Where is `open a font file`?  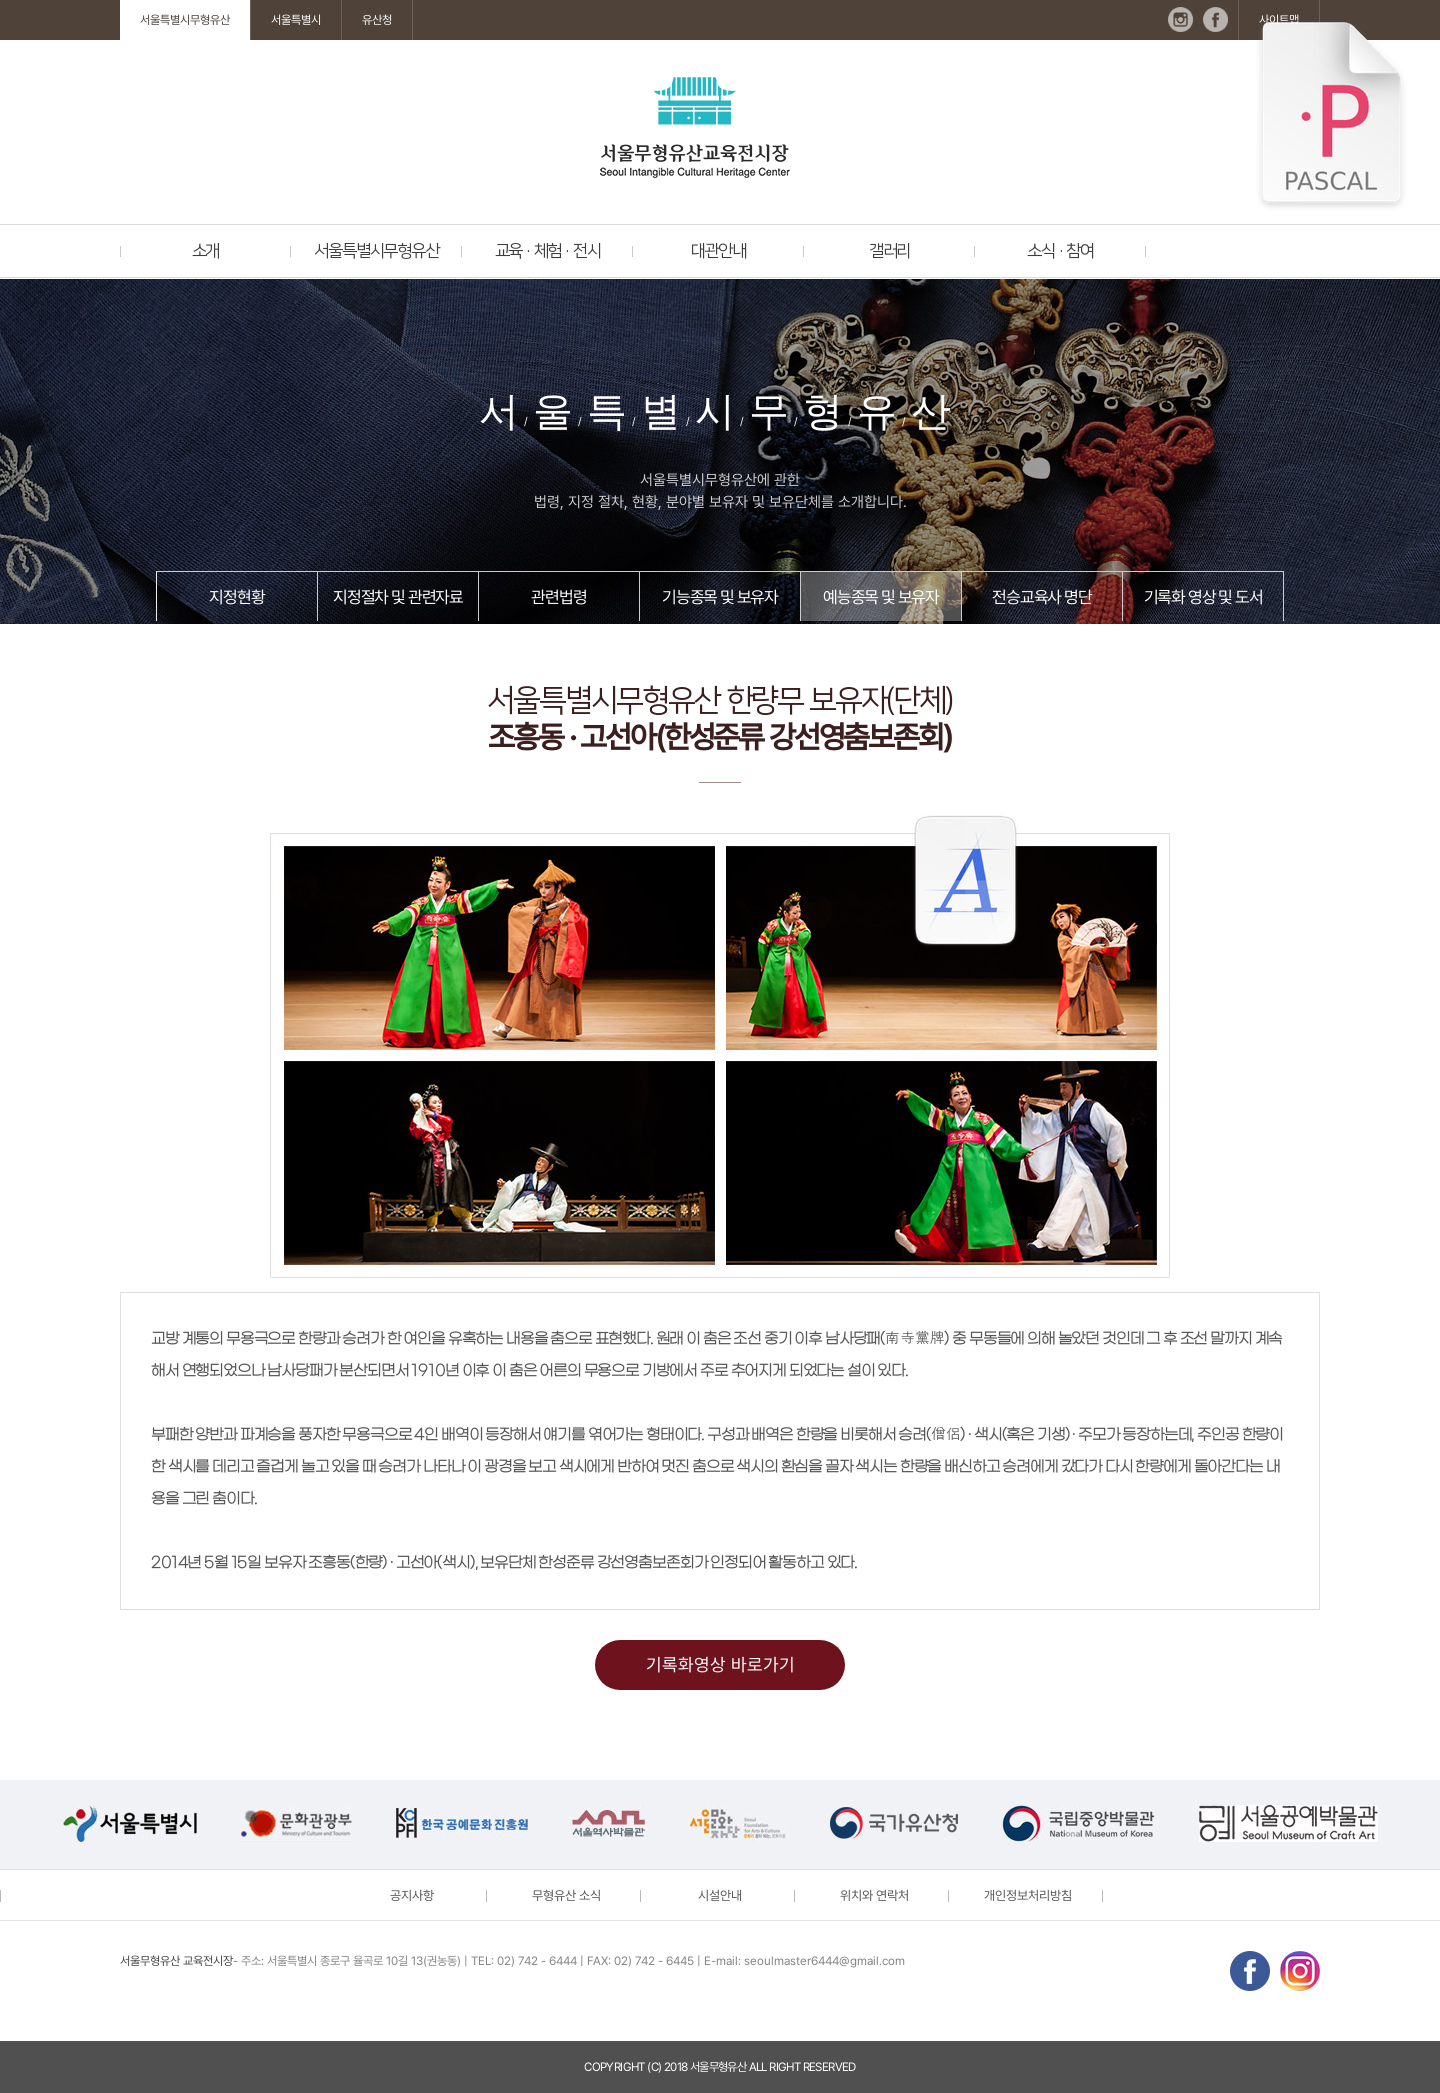
open a font file is located at coordinates (965, 880).